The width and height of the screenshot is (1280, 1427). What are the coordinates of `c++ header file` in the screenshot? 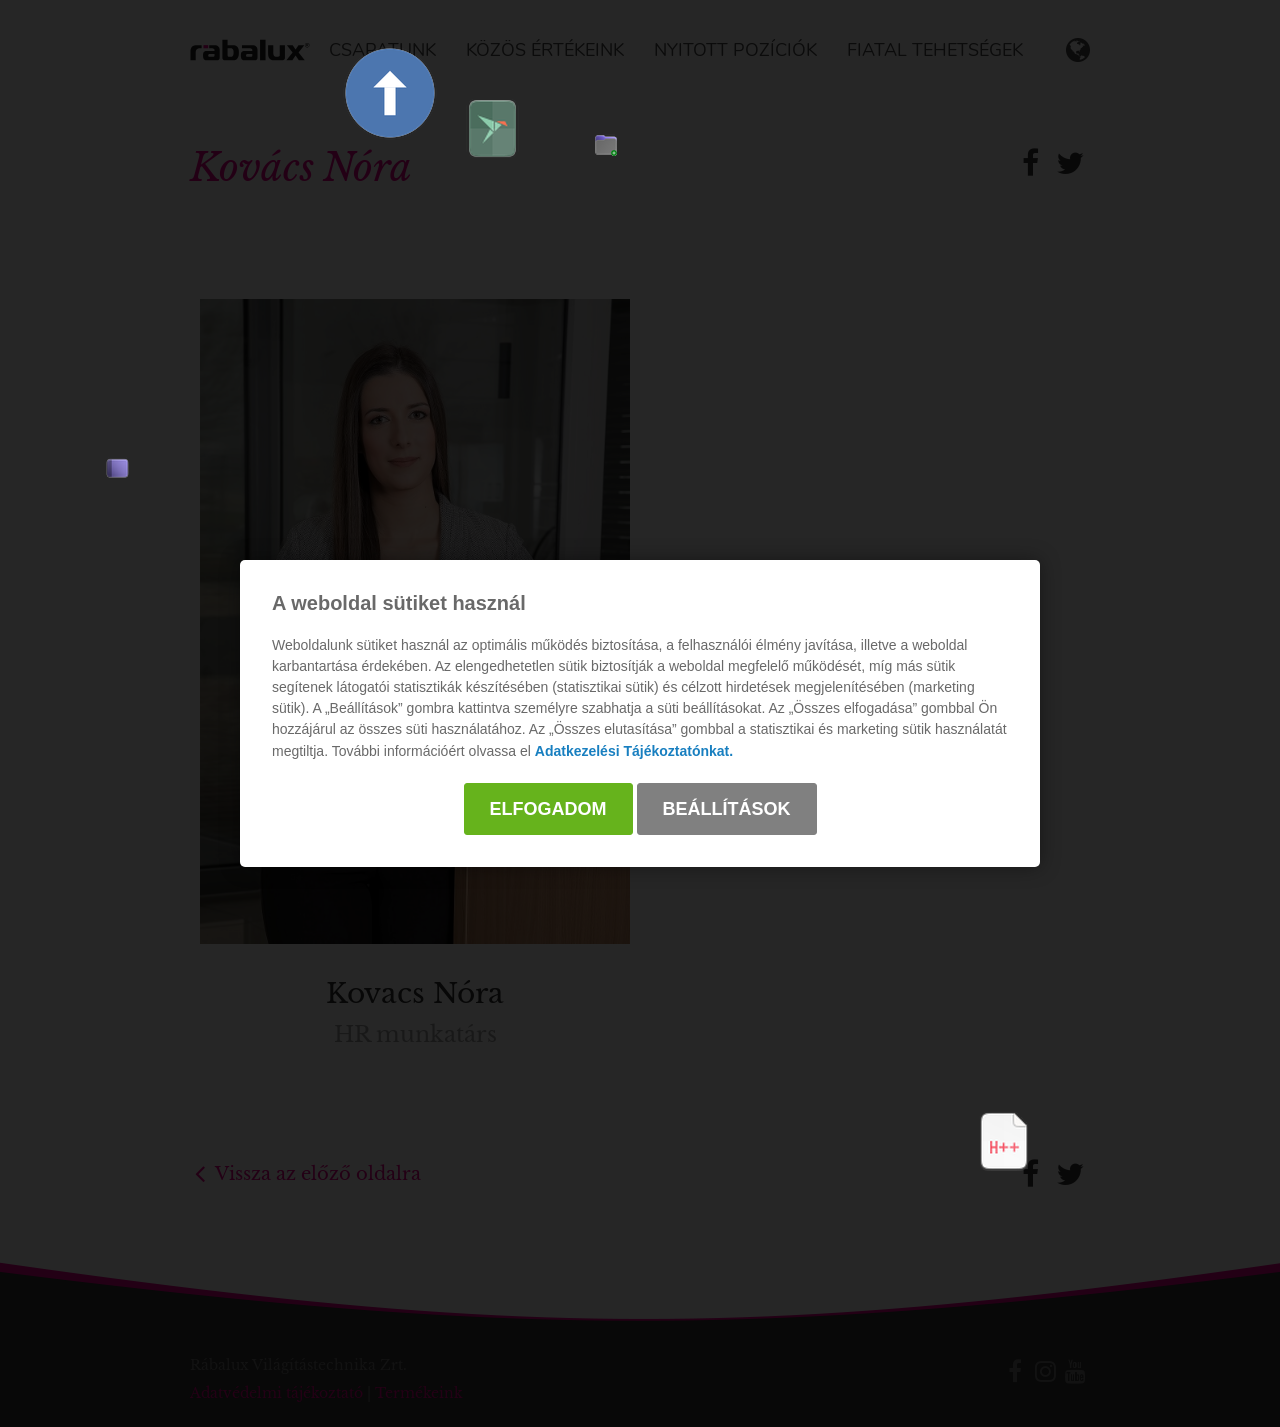 It's located at (1004, 1141).